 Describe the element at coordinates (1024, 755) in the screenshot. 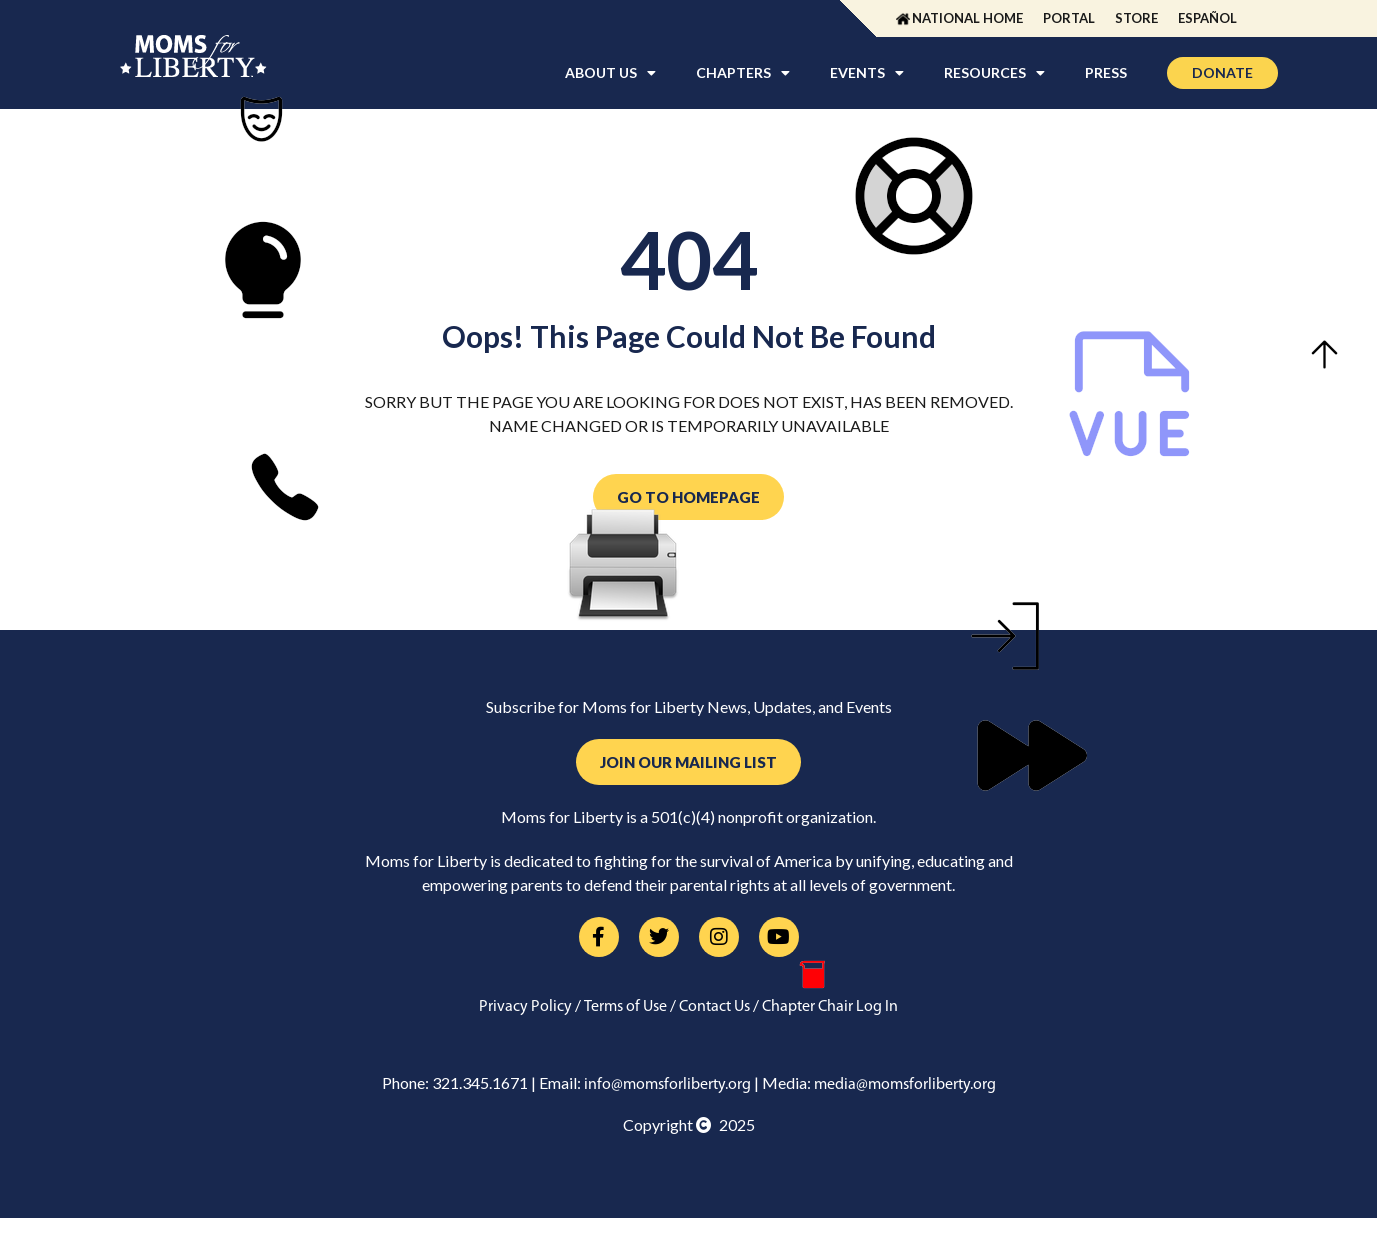

I see `skip forward in media playback` at that location.